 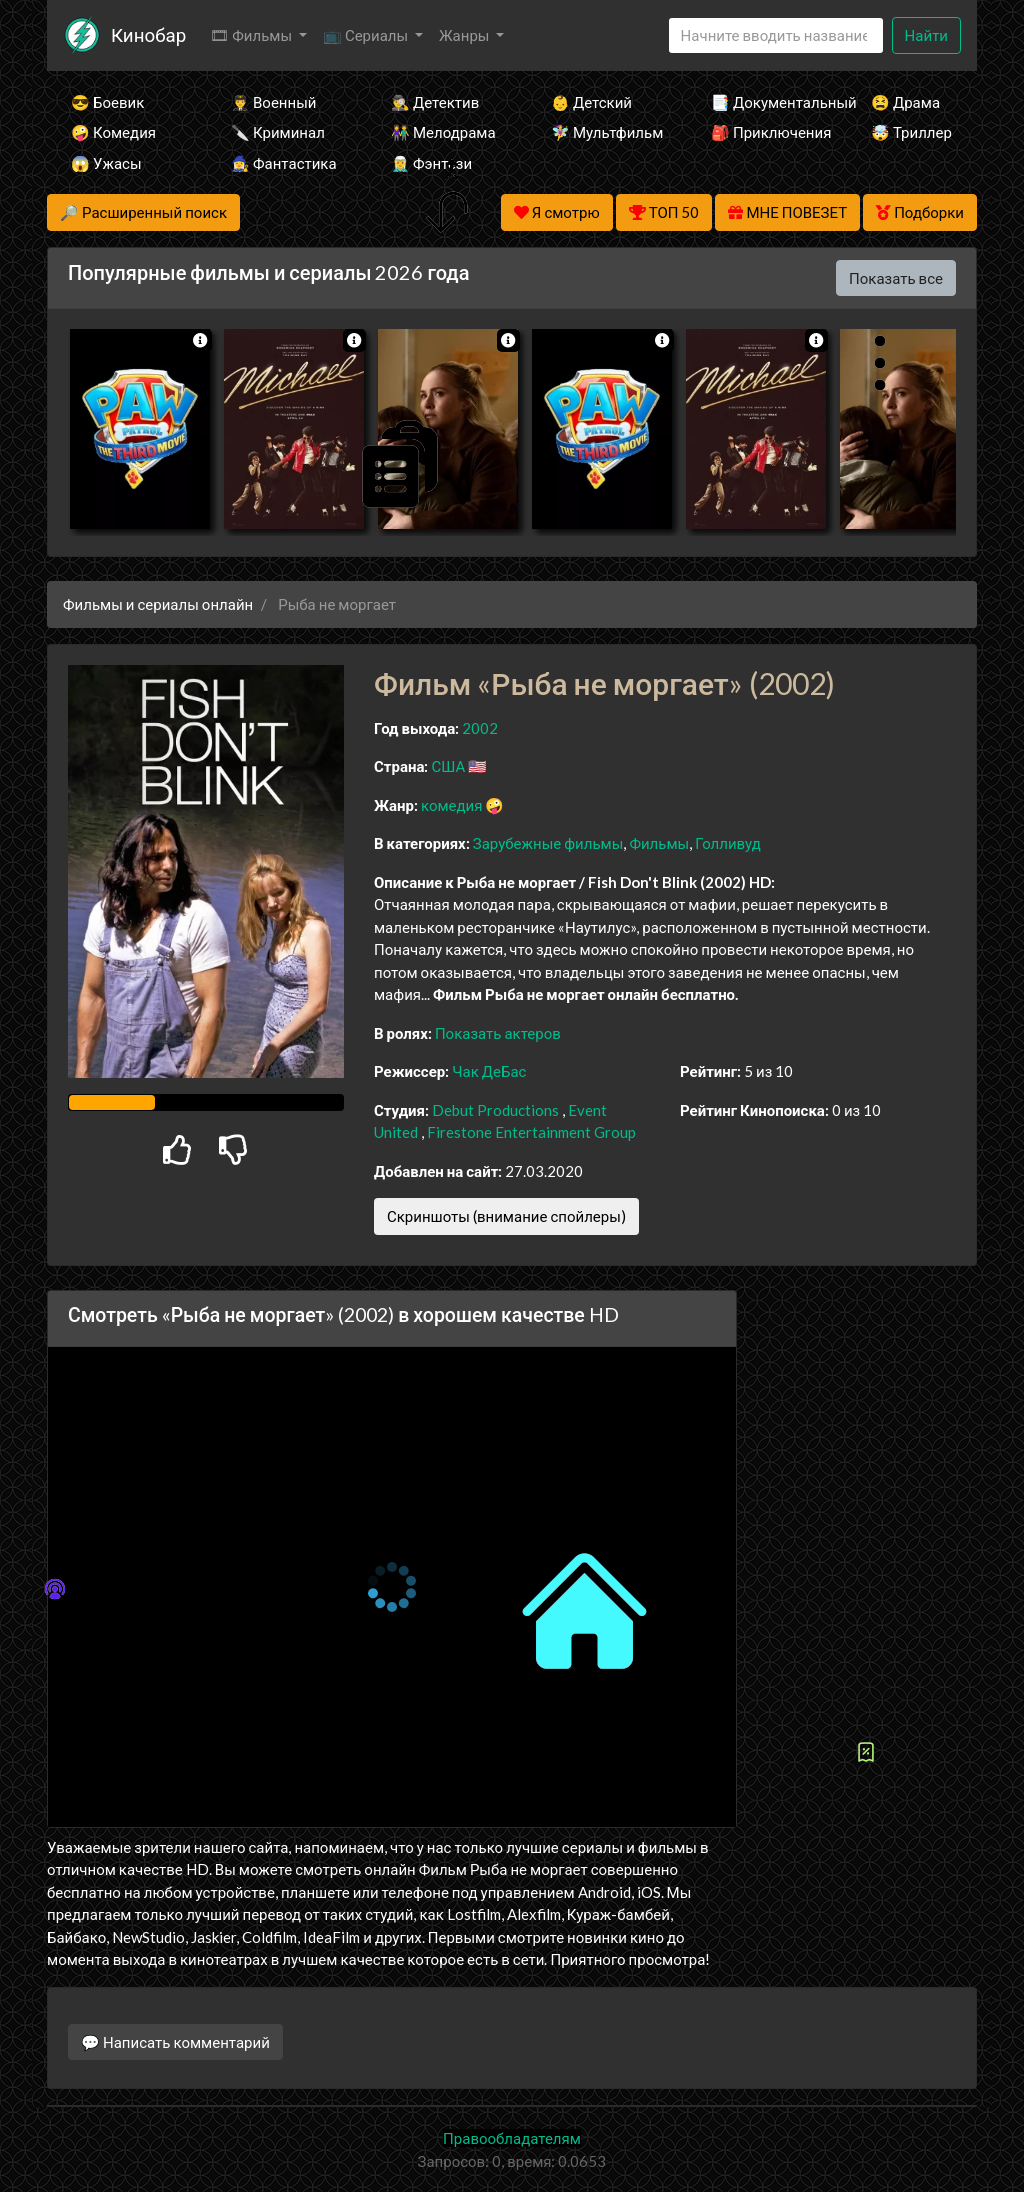 What do you see at coordinates (584, 1611) in the screenshot?
I see `navigate to the home screen` at bounding box center [584, 1611].